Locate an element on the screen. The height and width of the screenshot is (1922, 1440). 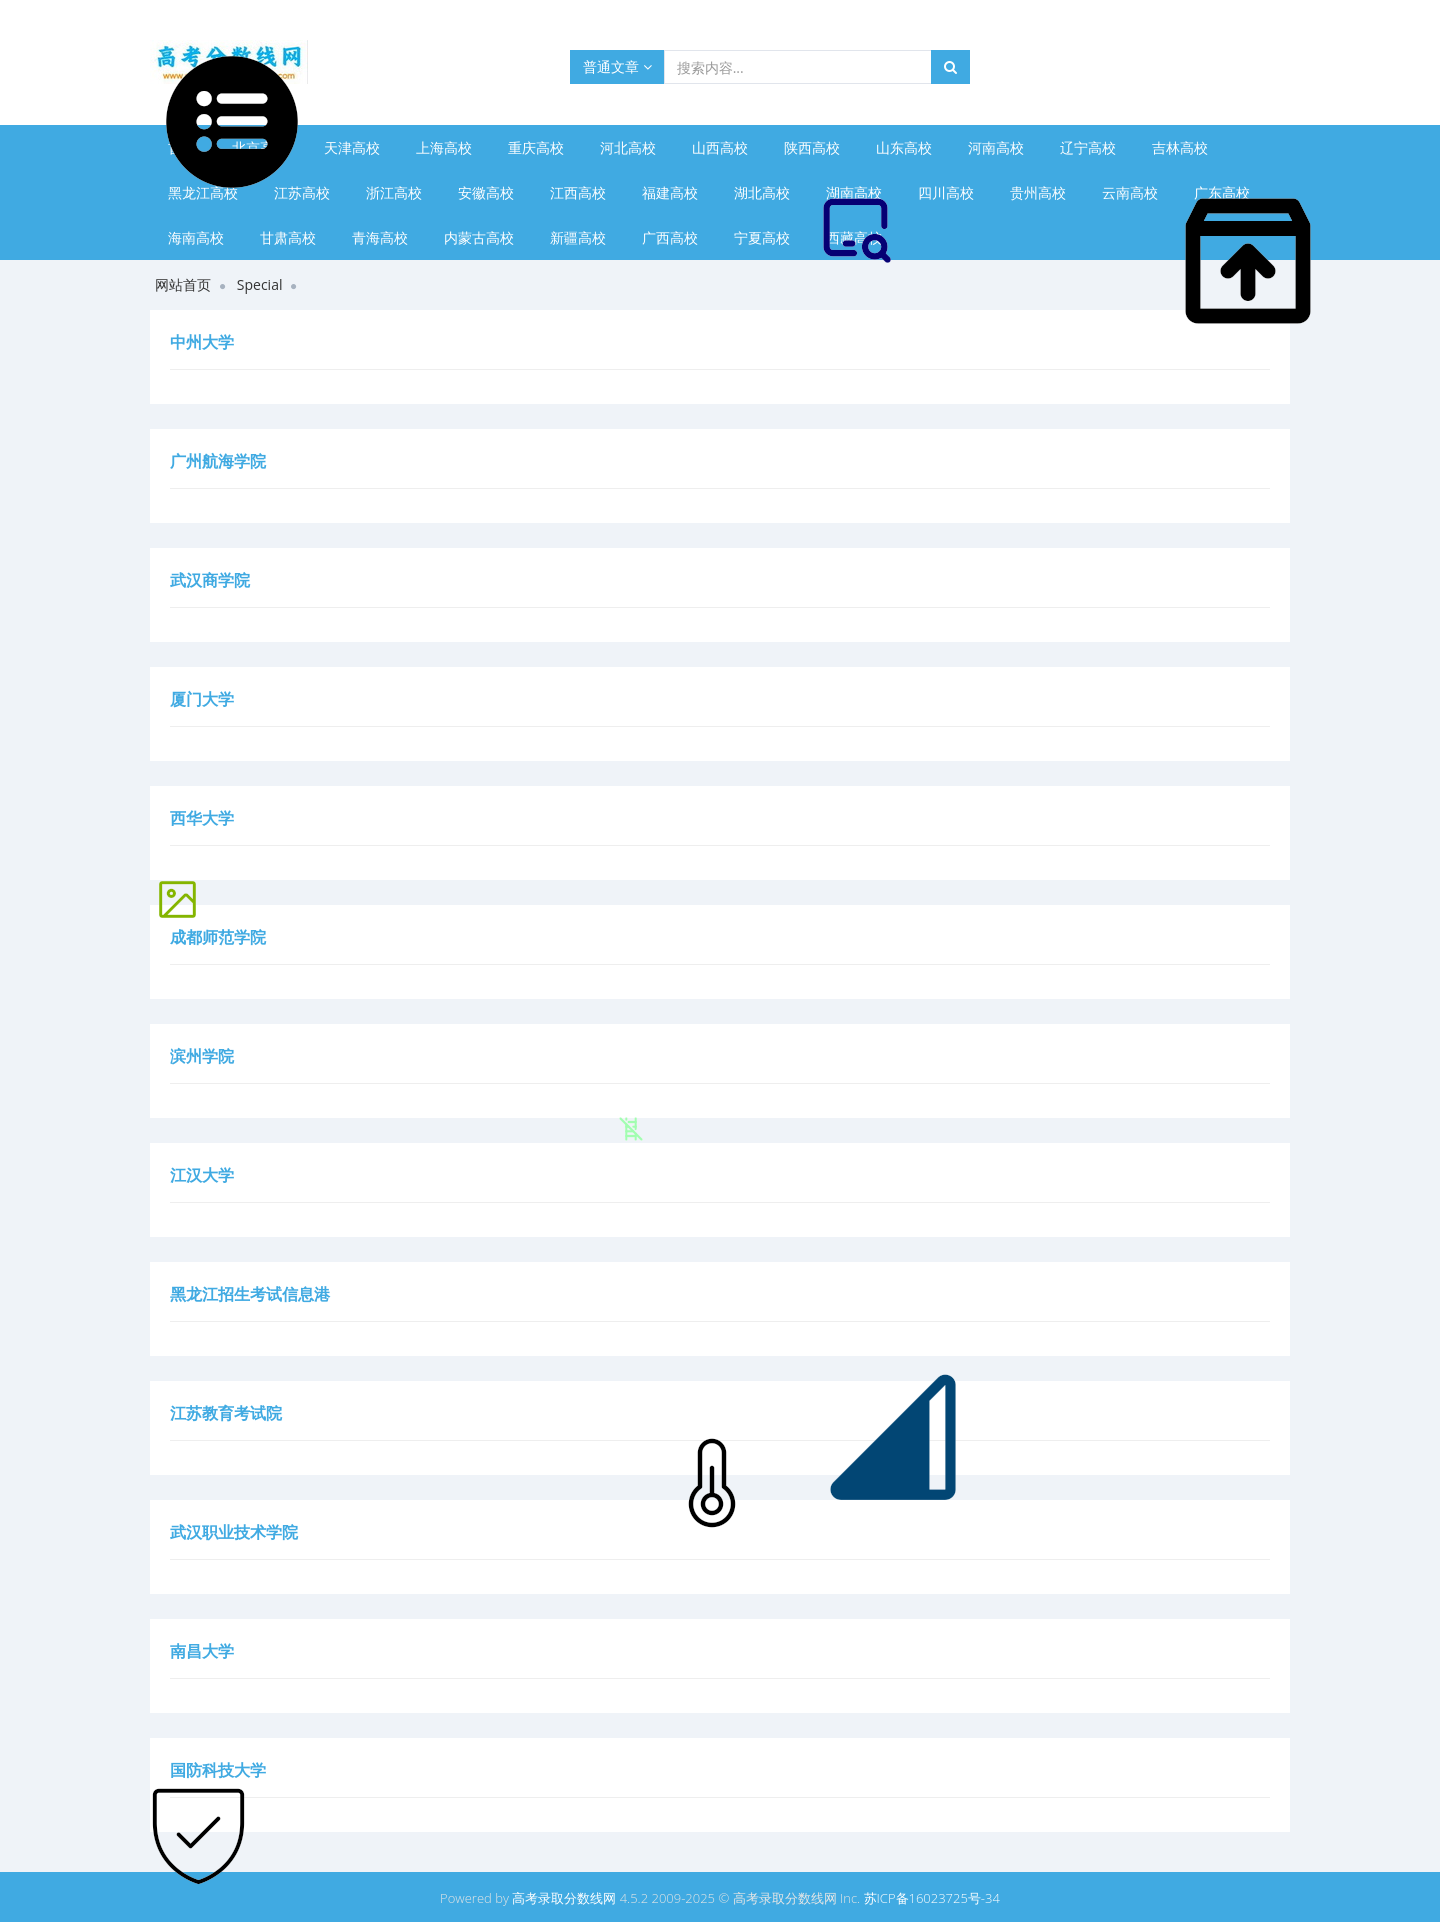
view current temperature reading is located at coordinates (712, 1483).